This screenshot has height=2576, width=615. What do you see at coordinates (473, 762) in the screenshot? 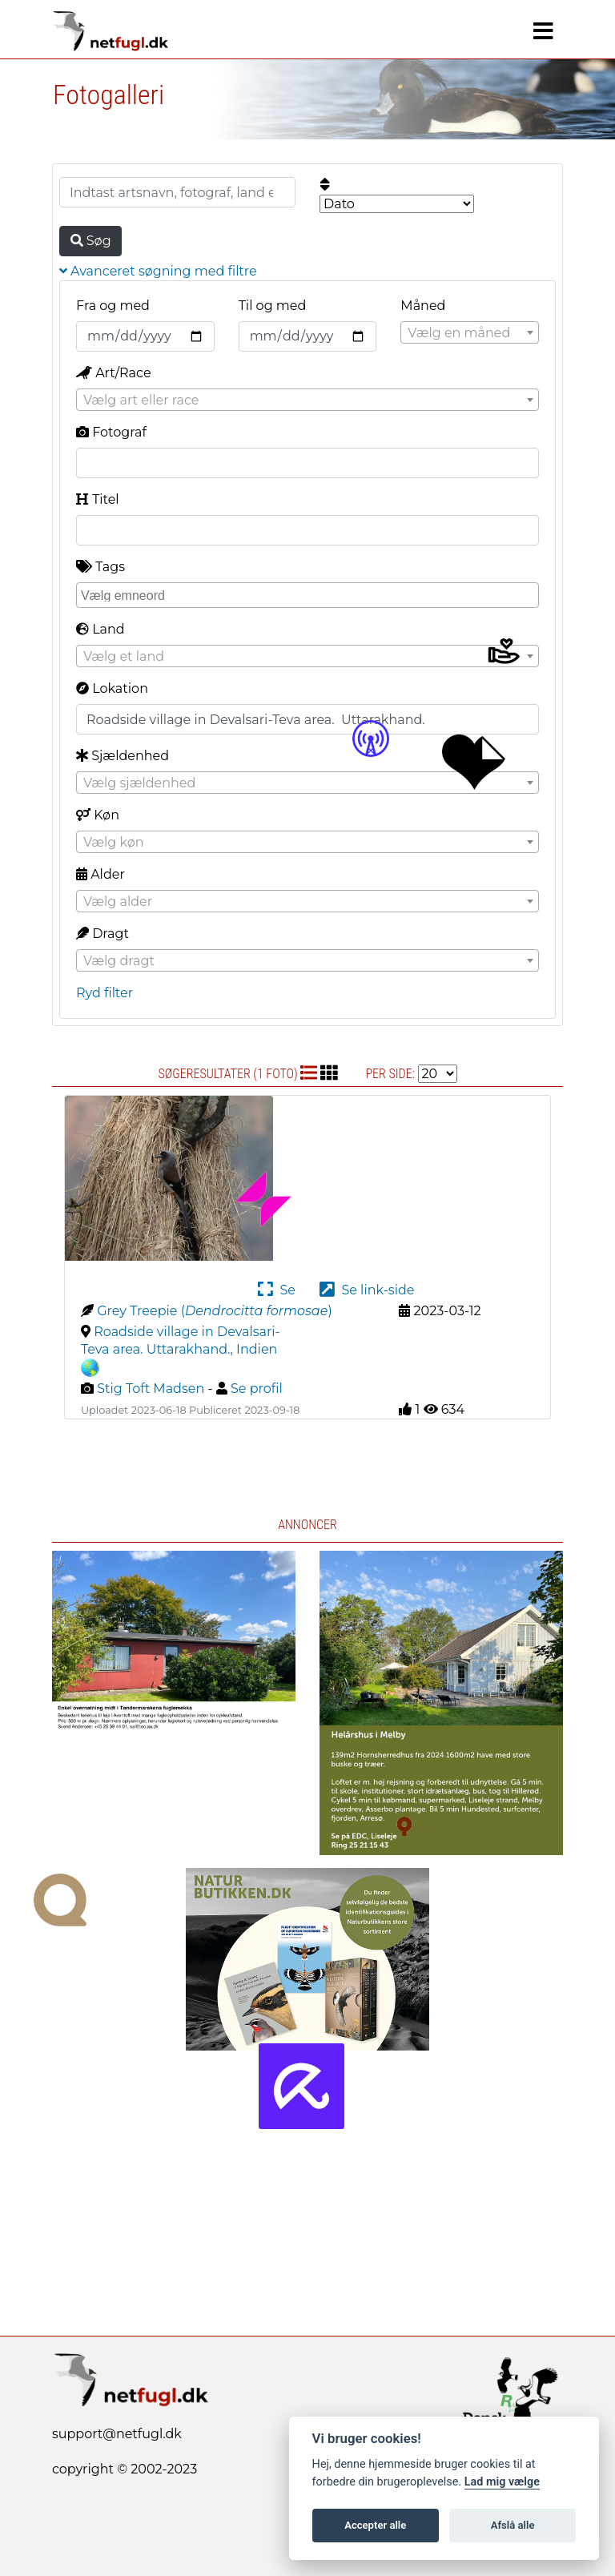
I see `open ilovepdf website or app` at bounding box center [473, 762].